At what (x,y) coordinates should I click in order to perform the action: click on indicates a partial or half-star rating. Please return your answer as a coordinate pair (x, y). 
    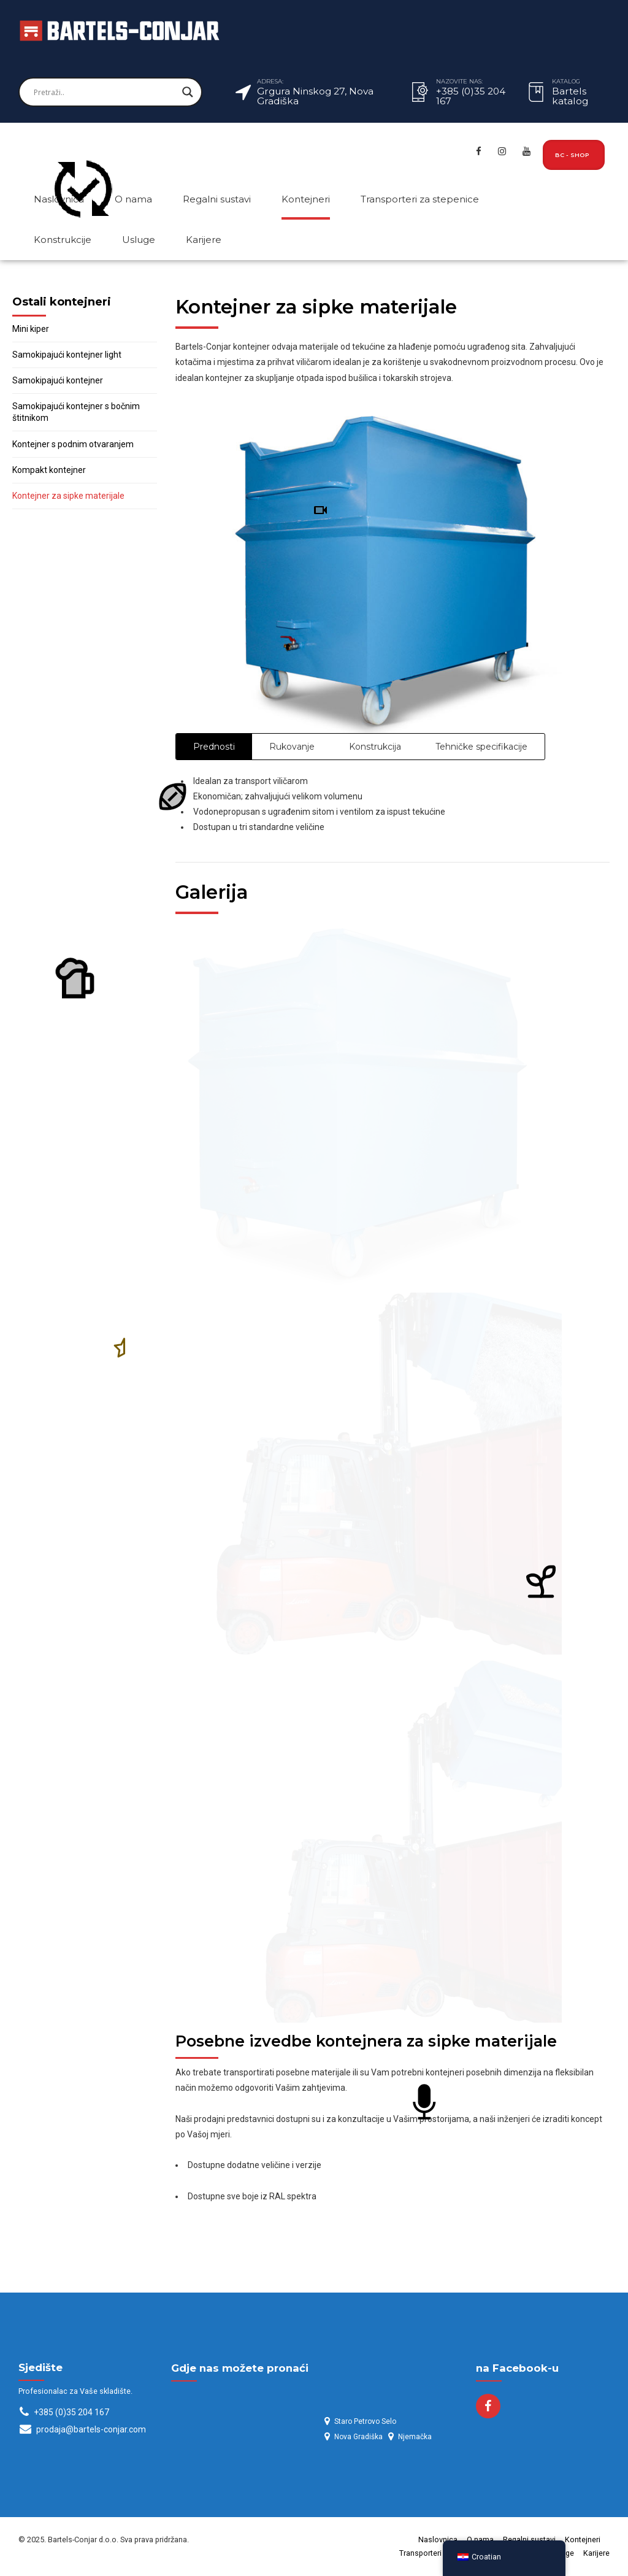
    Looking at the image, I should click on (124, 1348).